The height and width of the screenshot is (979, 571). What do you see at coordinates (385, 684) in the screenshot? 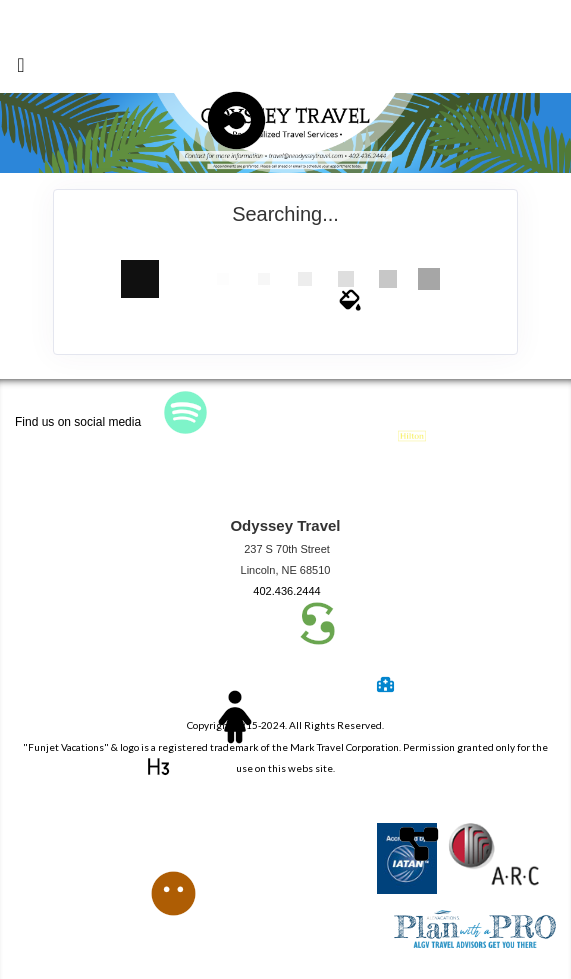
I see `find nearby hospitals or medical facilities` at bounding box center [385, 684].